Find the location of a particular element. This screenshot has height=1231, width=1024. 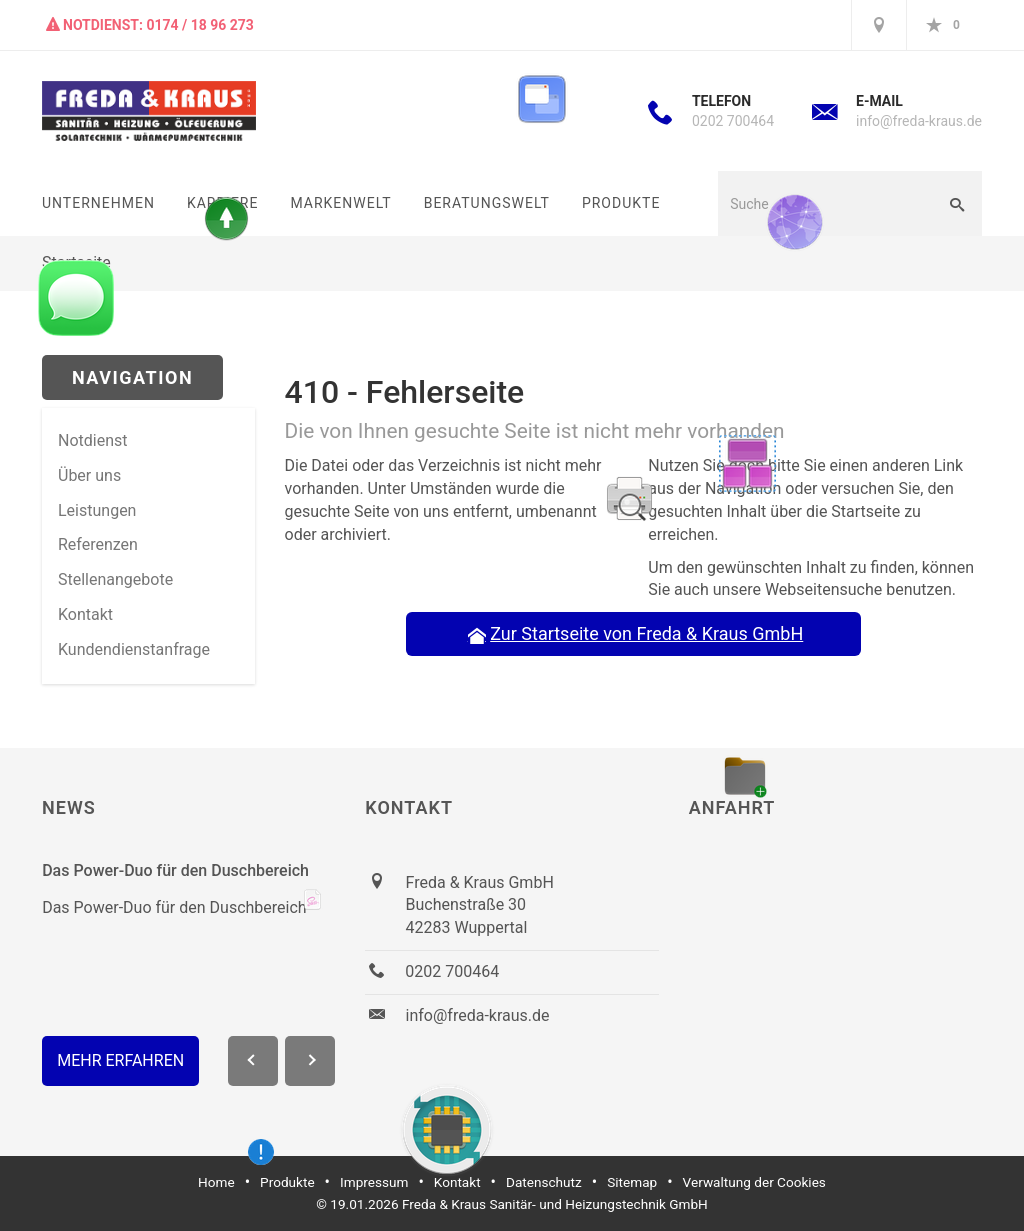

access system driver settings is located at coordinates (447, 1130).